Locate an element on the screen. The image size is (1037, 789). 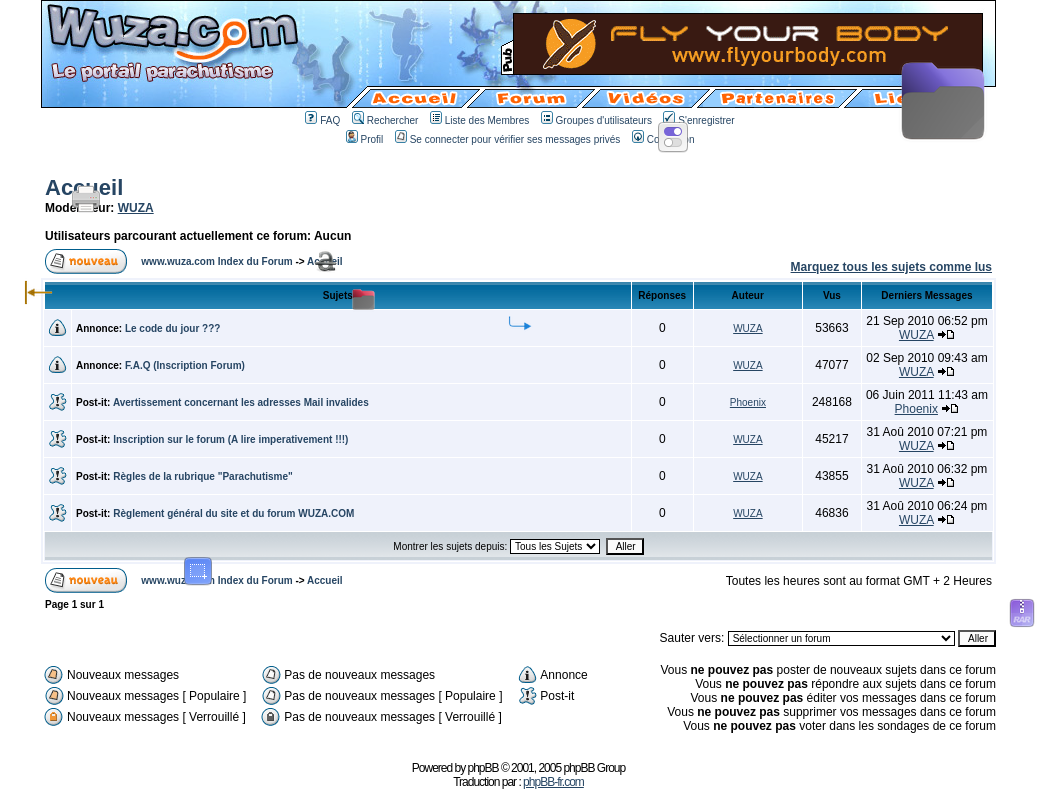
take a screenshot is located at coordinates (198, 571).